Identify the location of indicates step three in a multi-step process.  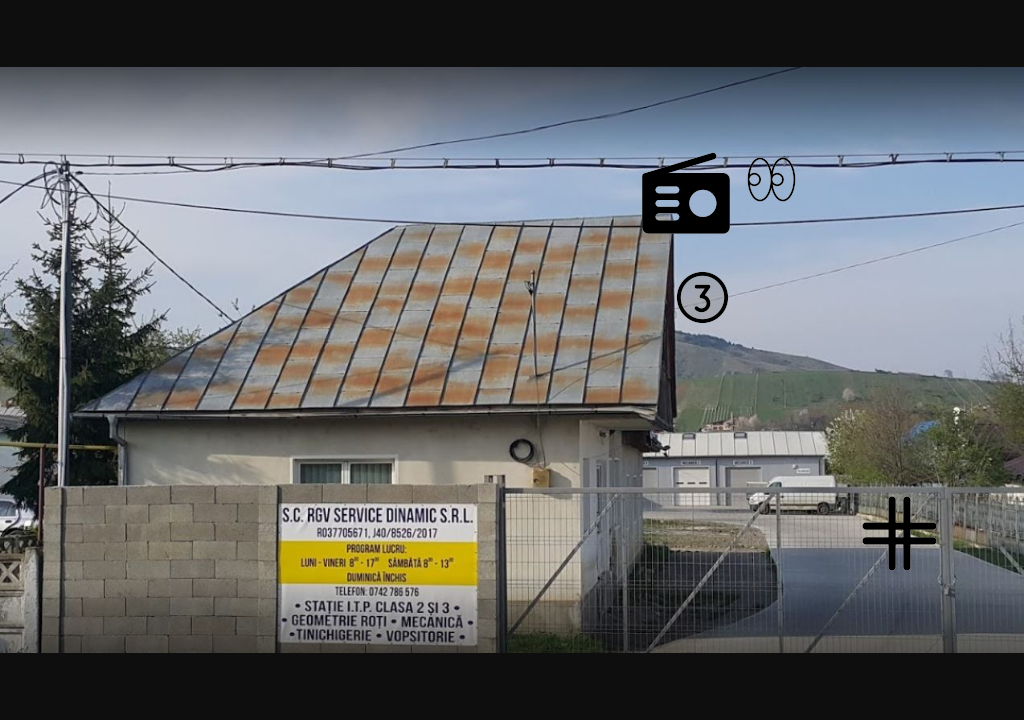
(702, 297).